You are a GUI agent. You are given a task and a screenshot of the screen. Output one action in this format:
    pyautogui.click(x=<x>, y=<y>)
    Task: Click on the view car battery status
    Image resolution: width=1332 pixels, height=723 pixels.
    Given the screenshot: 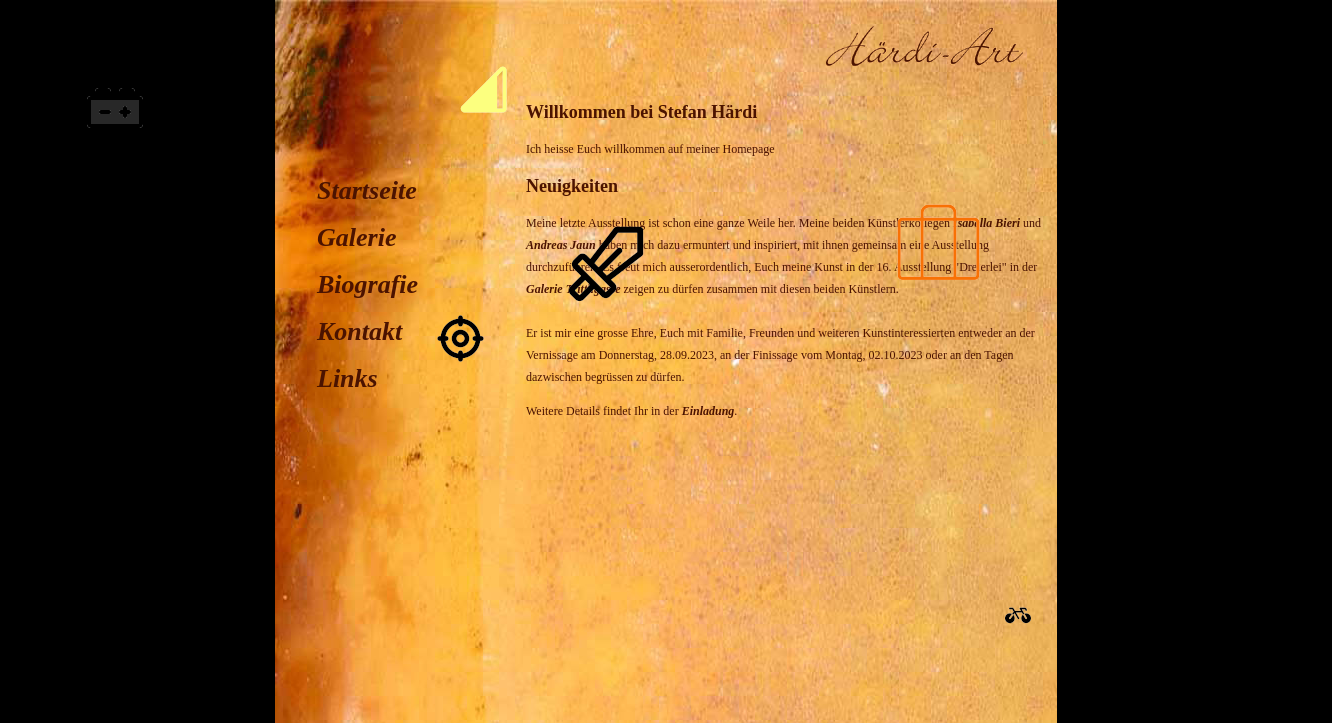 What is the action you would take?
    pyautogui.click(x=115, y=110)
    